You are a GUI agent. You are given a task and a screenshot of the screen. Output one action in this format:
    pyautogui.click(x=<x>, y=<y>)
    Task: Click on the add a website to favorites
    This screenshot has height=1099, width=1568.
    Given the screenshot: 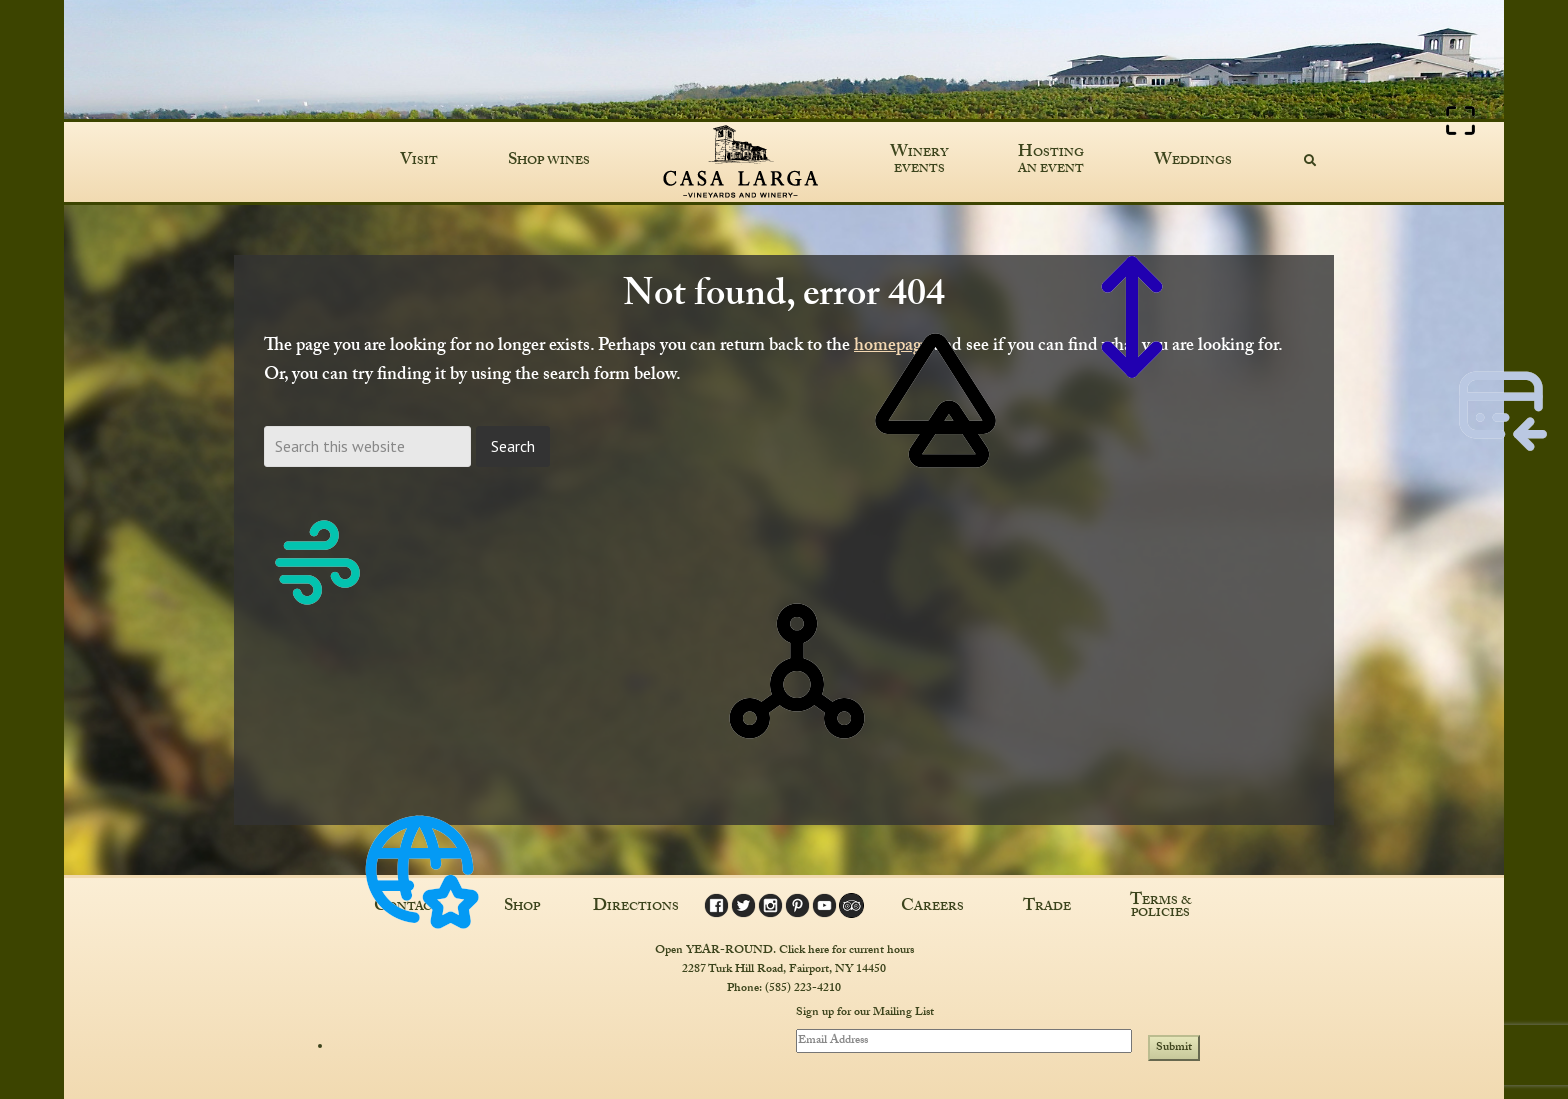 What is the action you would take?
    pyautogui.click(x=419, y=869)
    